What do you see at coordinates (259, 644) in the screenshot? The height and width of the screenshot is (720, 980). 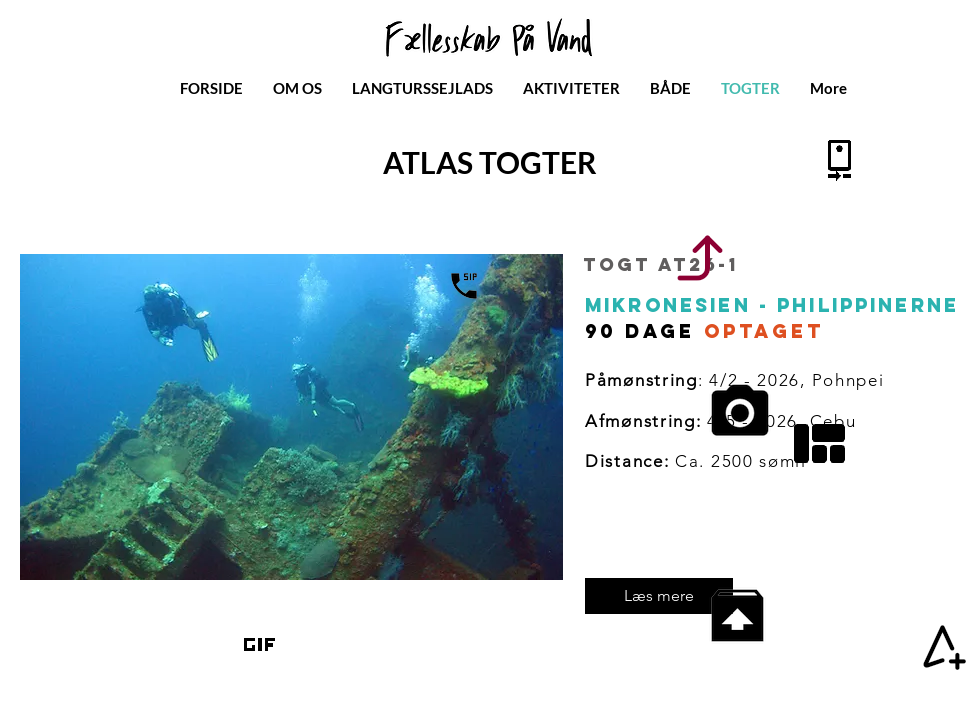 I see `insert a GIF into your message` at bounding box center [259, 644].